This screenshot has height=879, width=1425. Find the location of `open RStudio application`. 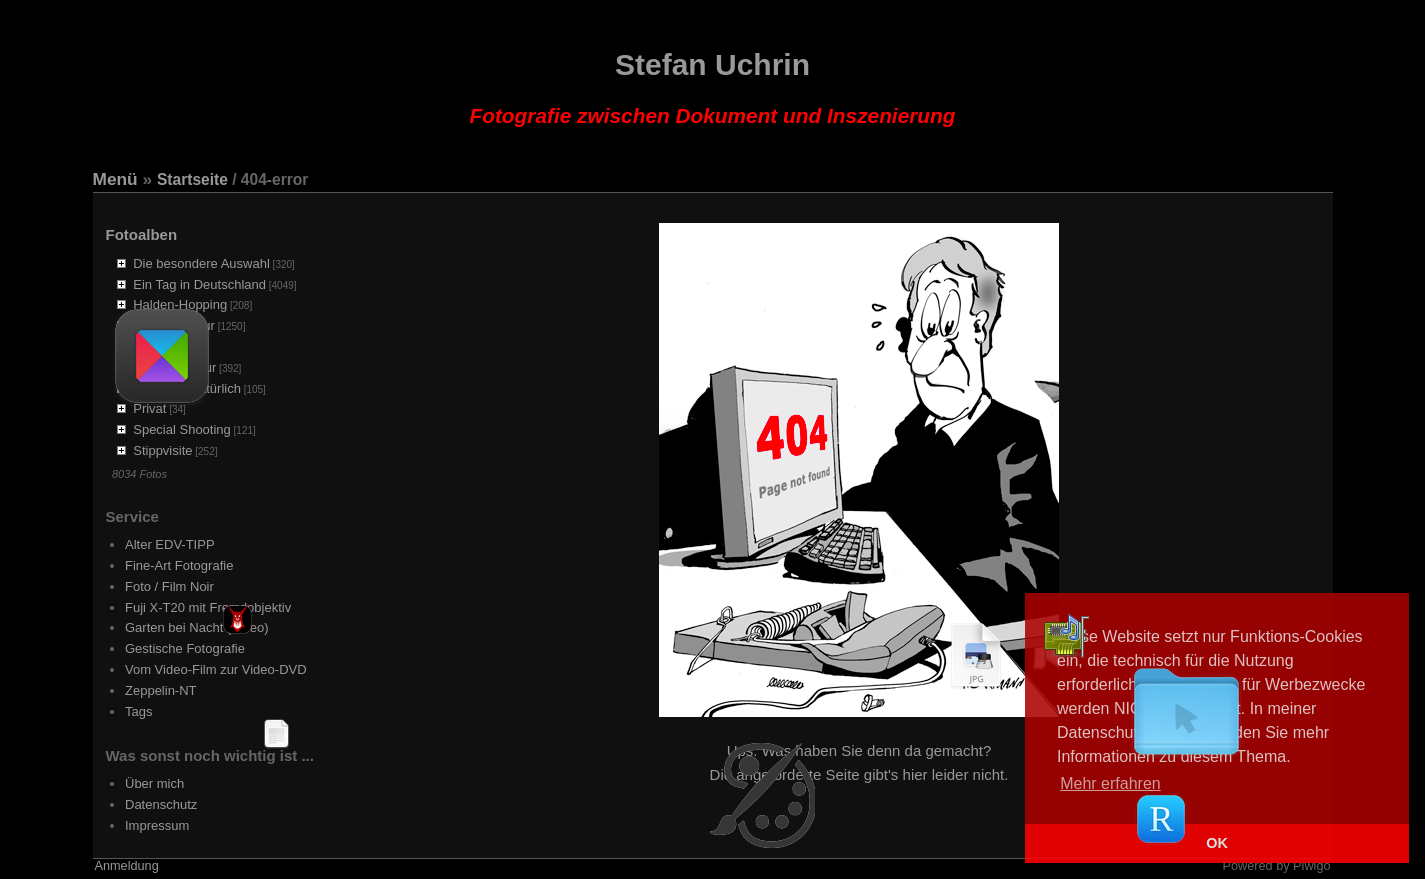

open RStudio application is located at coordinates (1161, 819).